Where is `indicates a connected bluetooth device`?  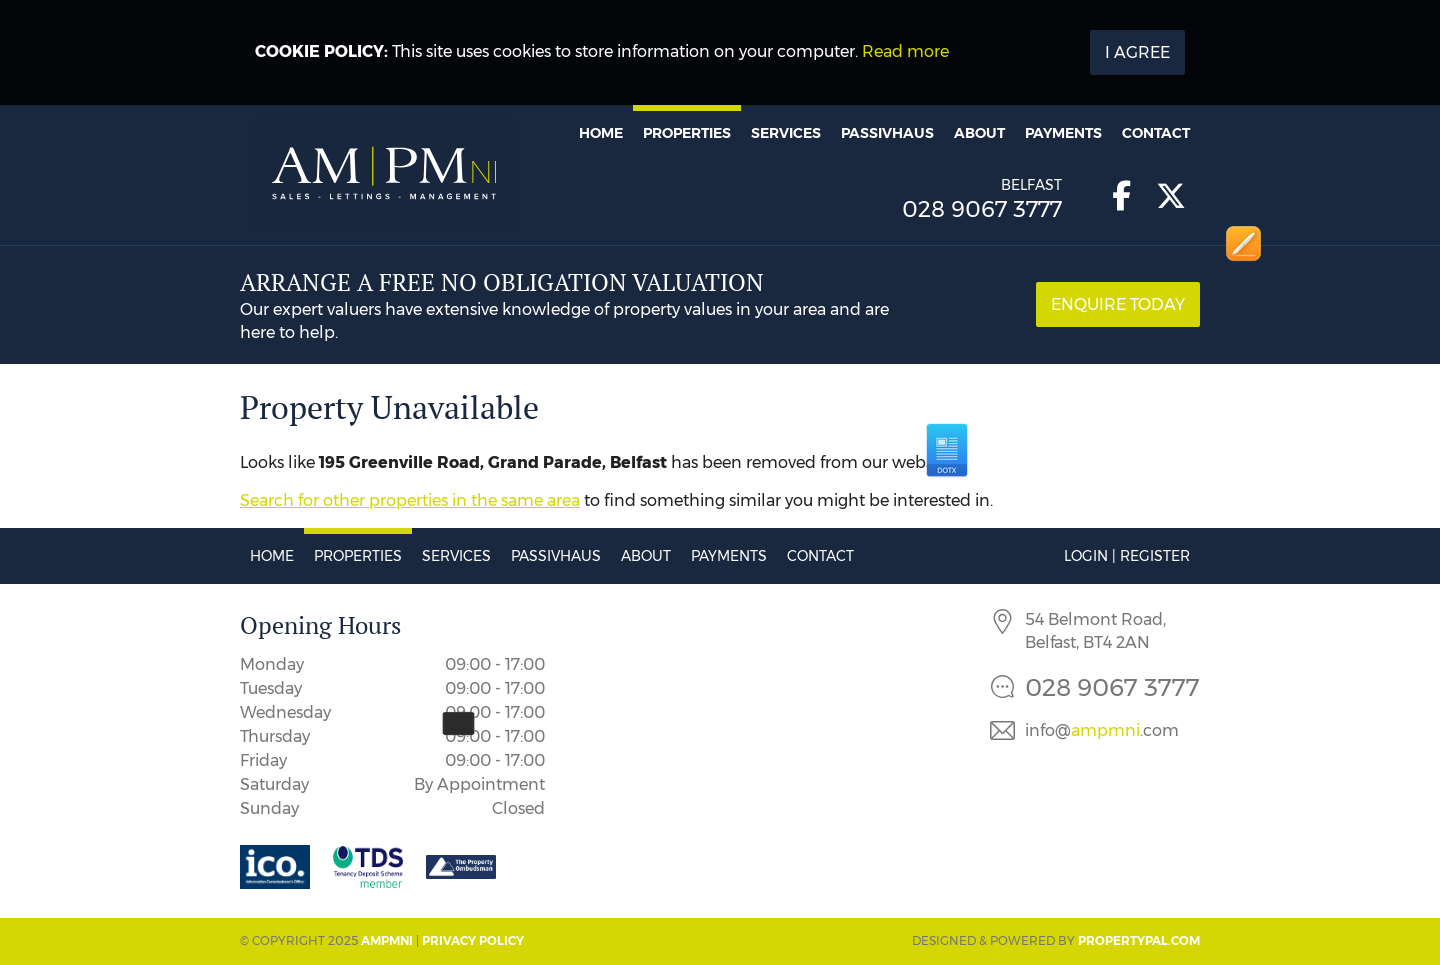
indicates a connected bluetooth device is located at coordinates (458, 723).